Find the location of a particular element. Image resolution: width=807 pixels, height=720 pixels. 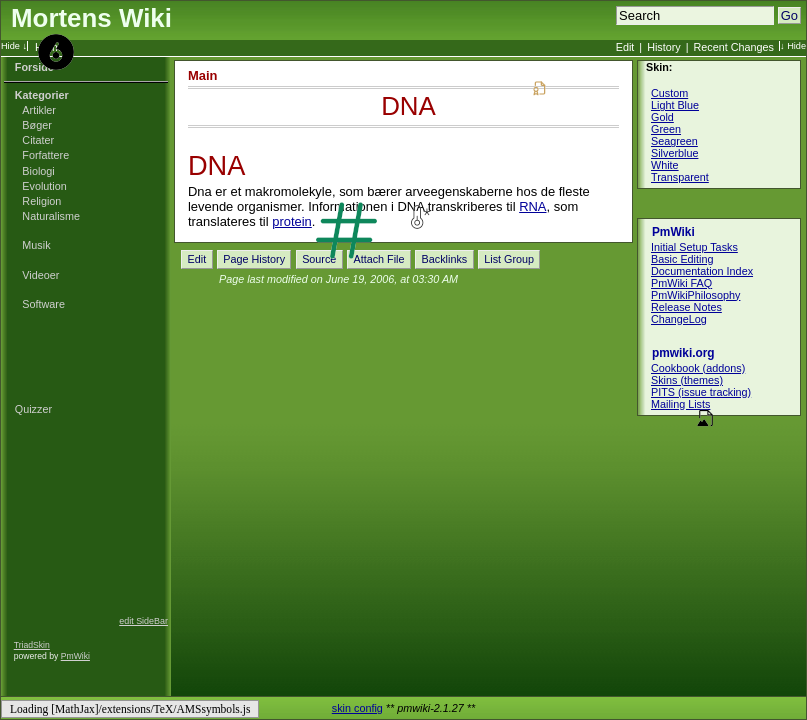

indicates step 6 in a multi-step process is located at coordinates (56, 52).